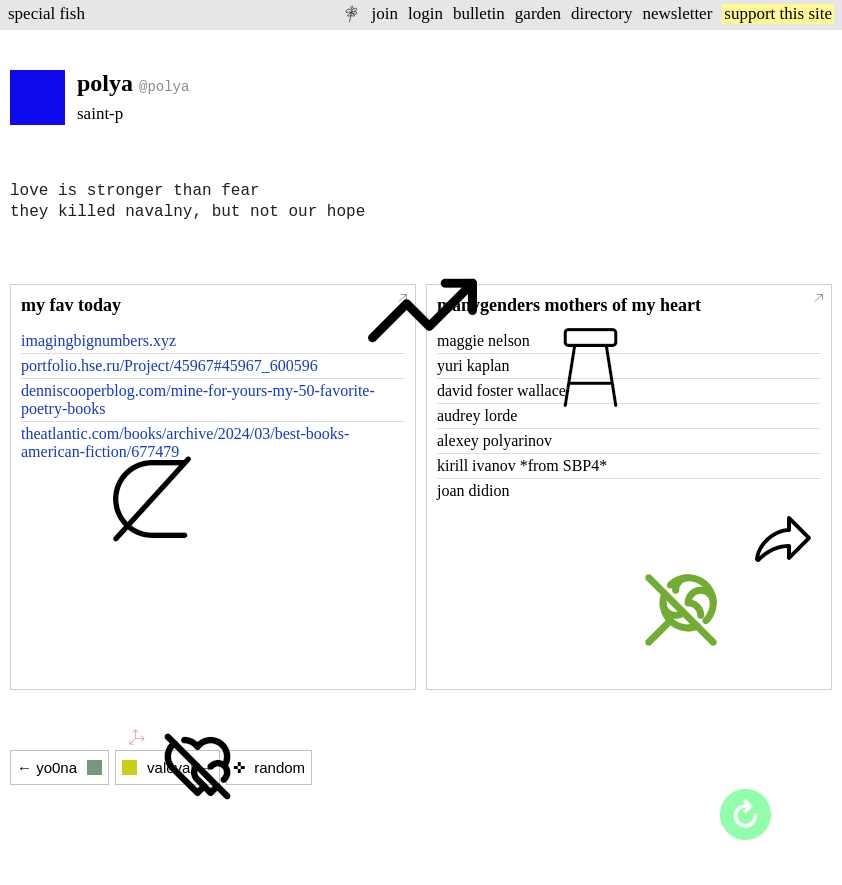  I want to click on disable or turn off favorites, so click(197, 766).